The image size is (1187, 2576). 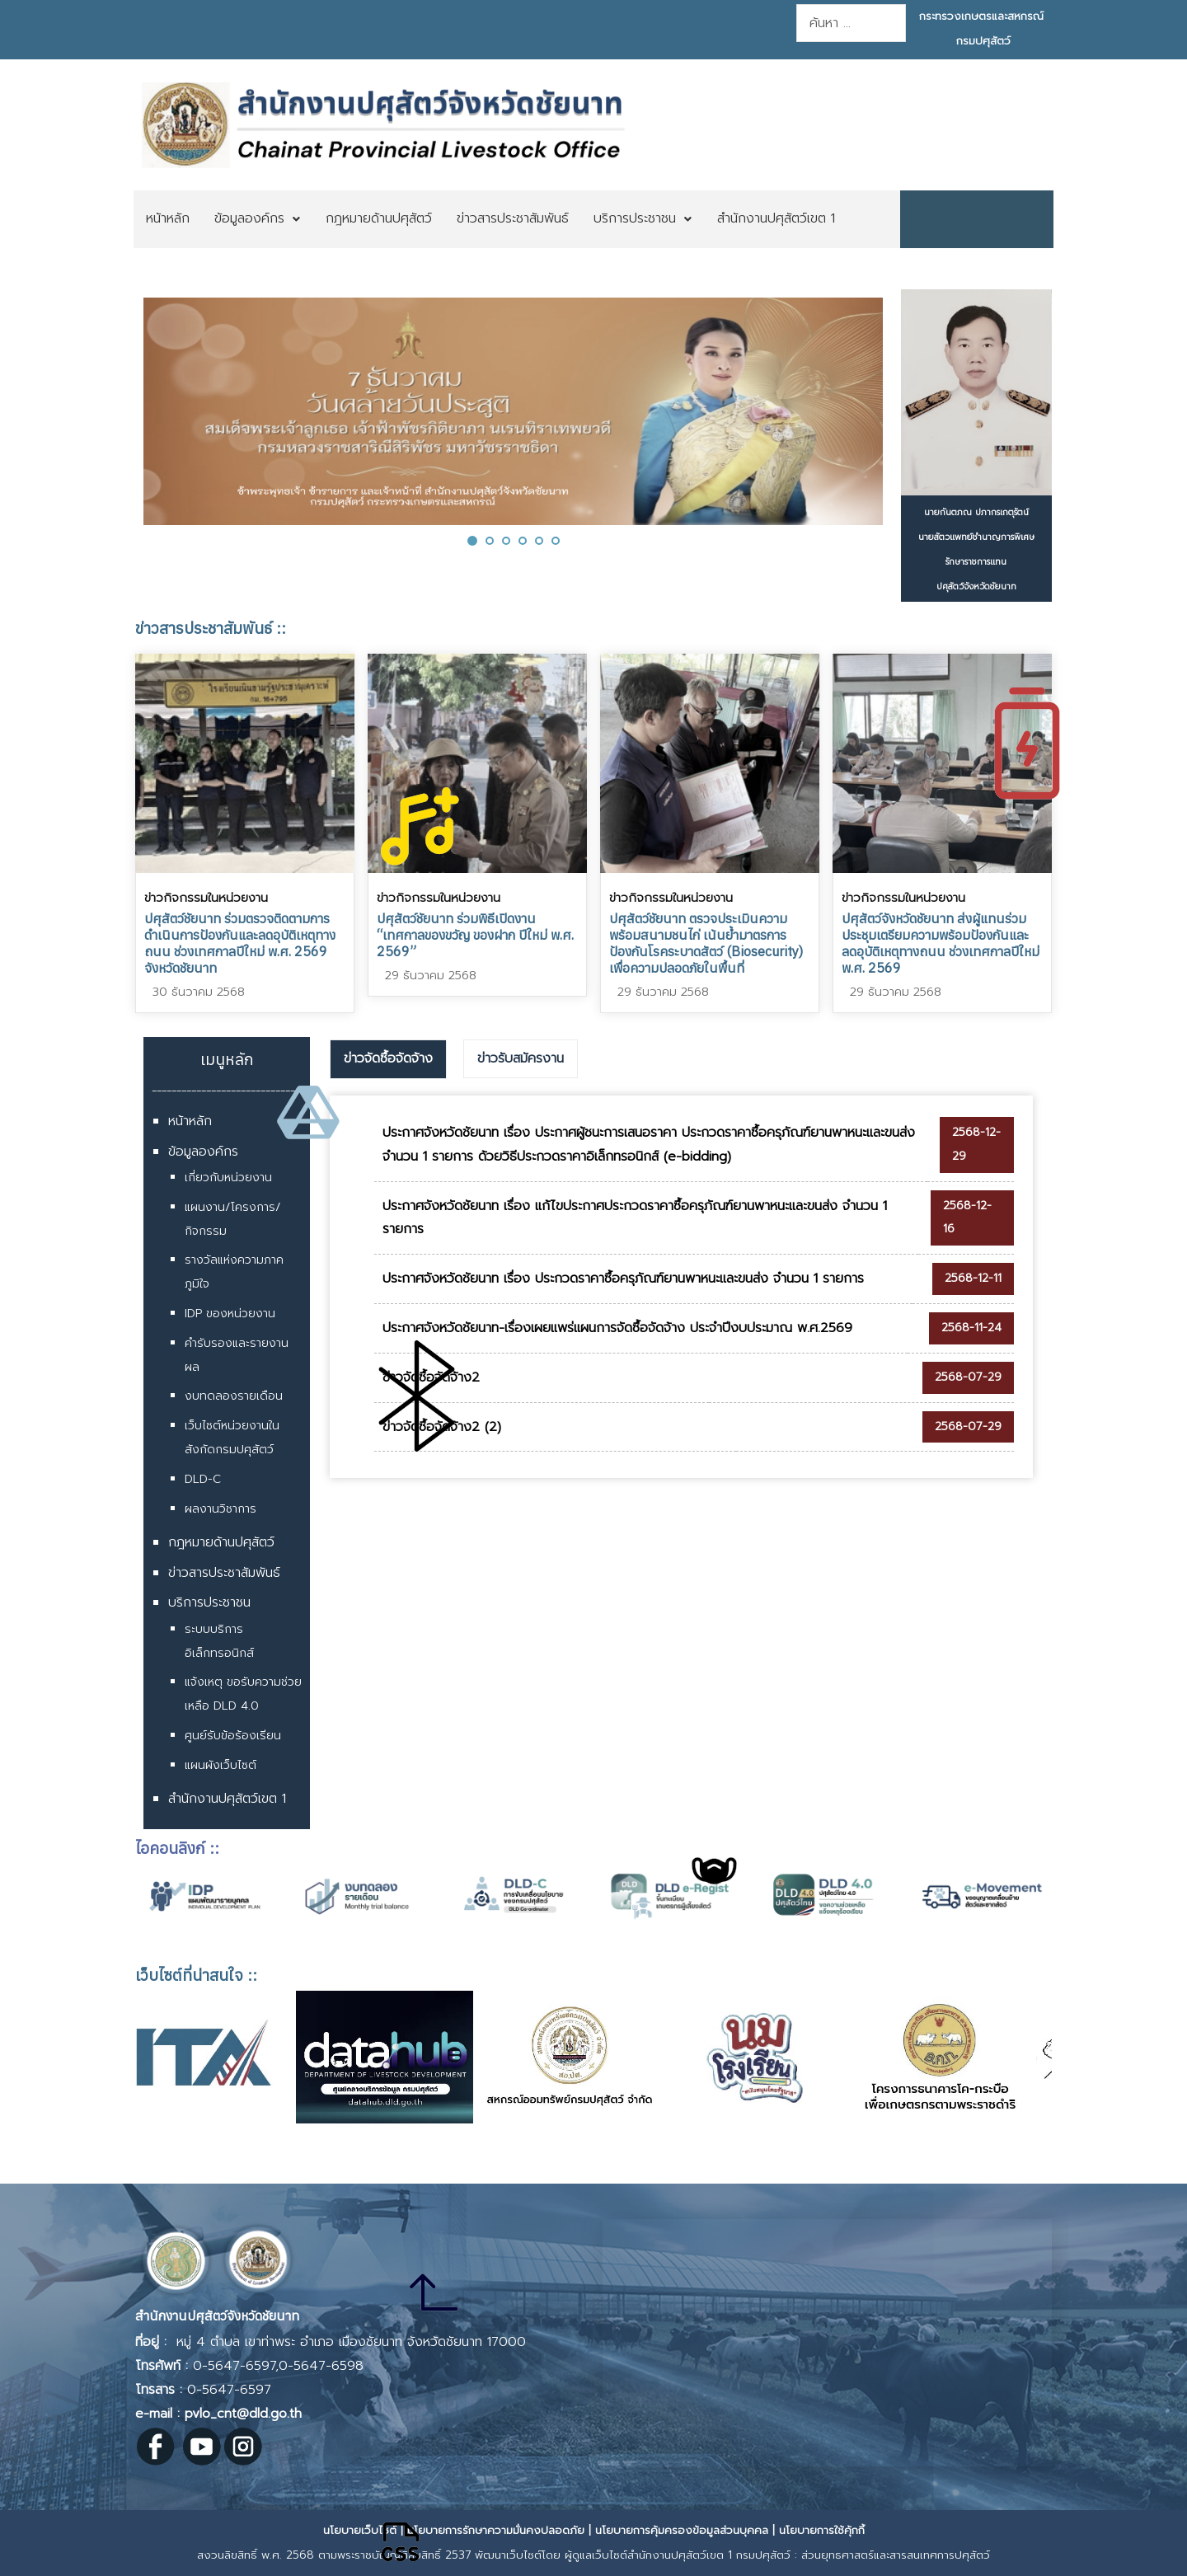 I want to click on view or open a CSS stylesheet file, so click(x=401, y=2543).